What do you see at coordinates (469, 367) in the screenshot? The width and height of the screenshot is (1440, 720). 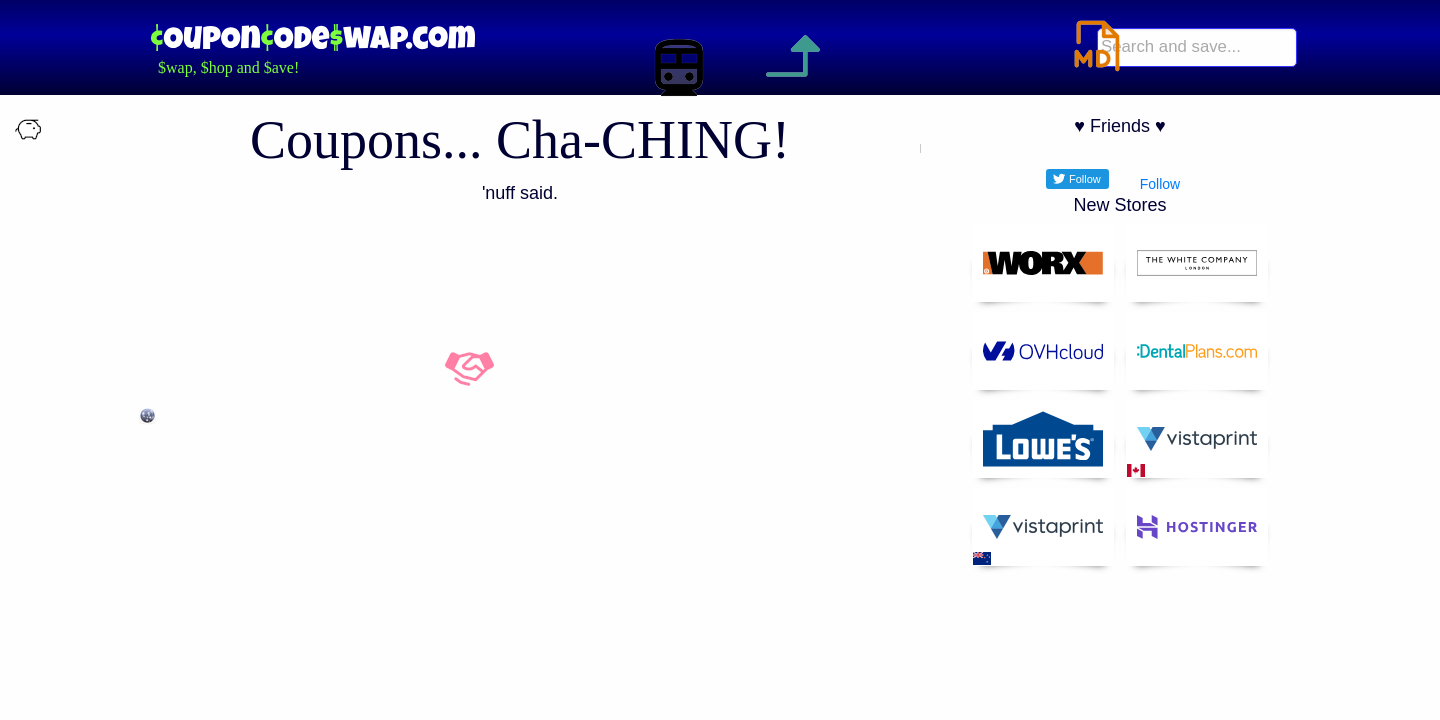 I see `indicates a partnership or collaboration` at bounding box center [469, 367].